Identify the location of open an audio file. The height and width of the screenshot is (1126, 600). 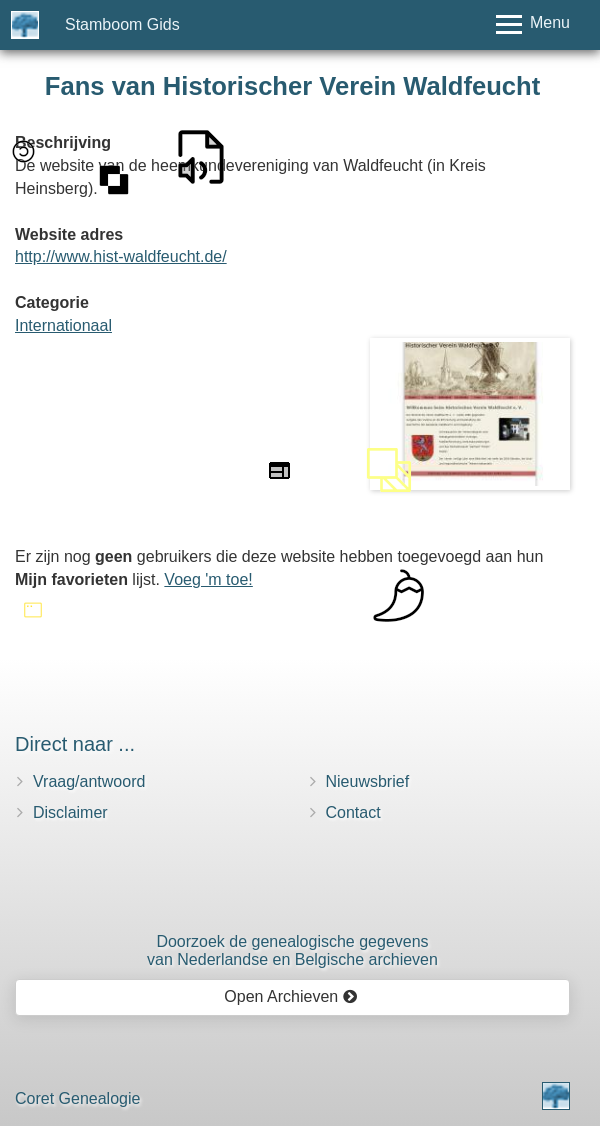
(201, 157).